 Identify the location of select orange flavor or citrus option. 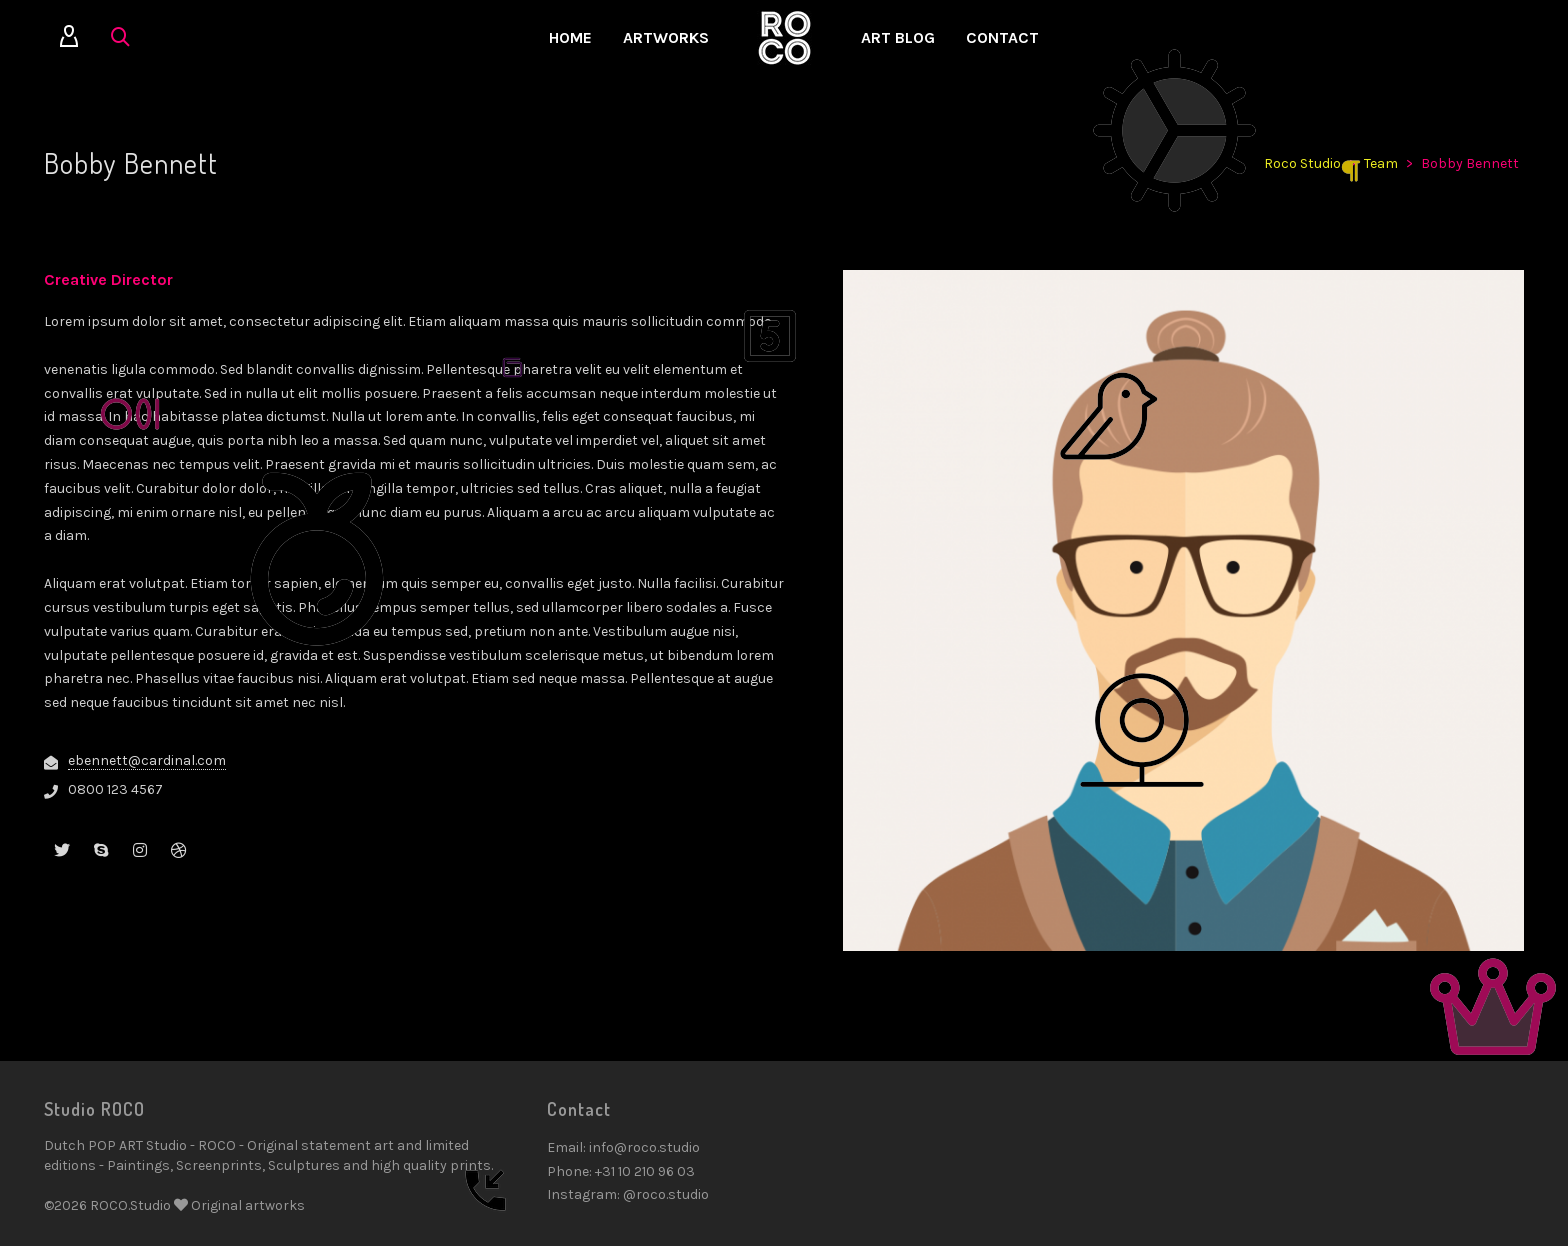
(317, 562).